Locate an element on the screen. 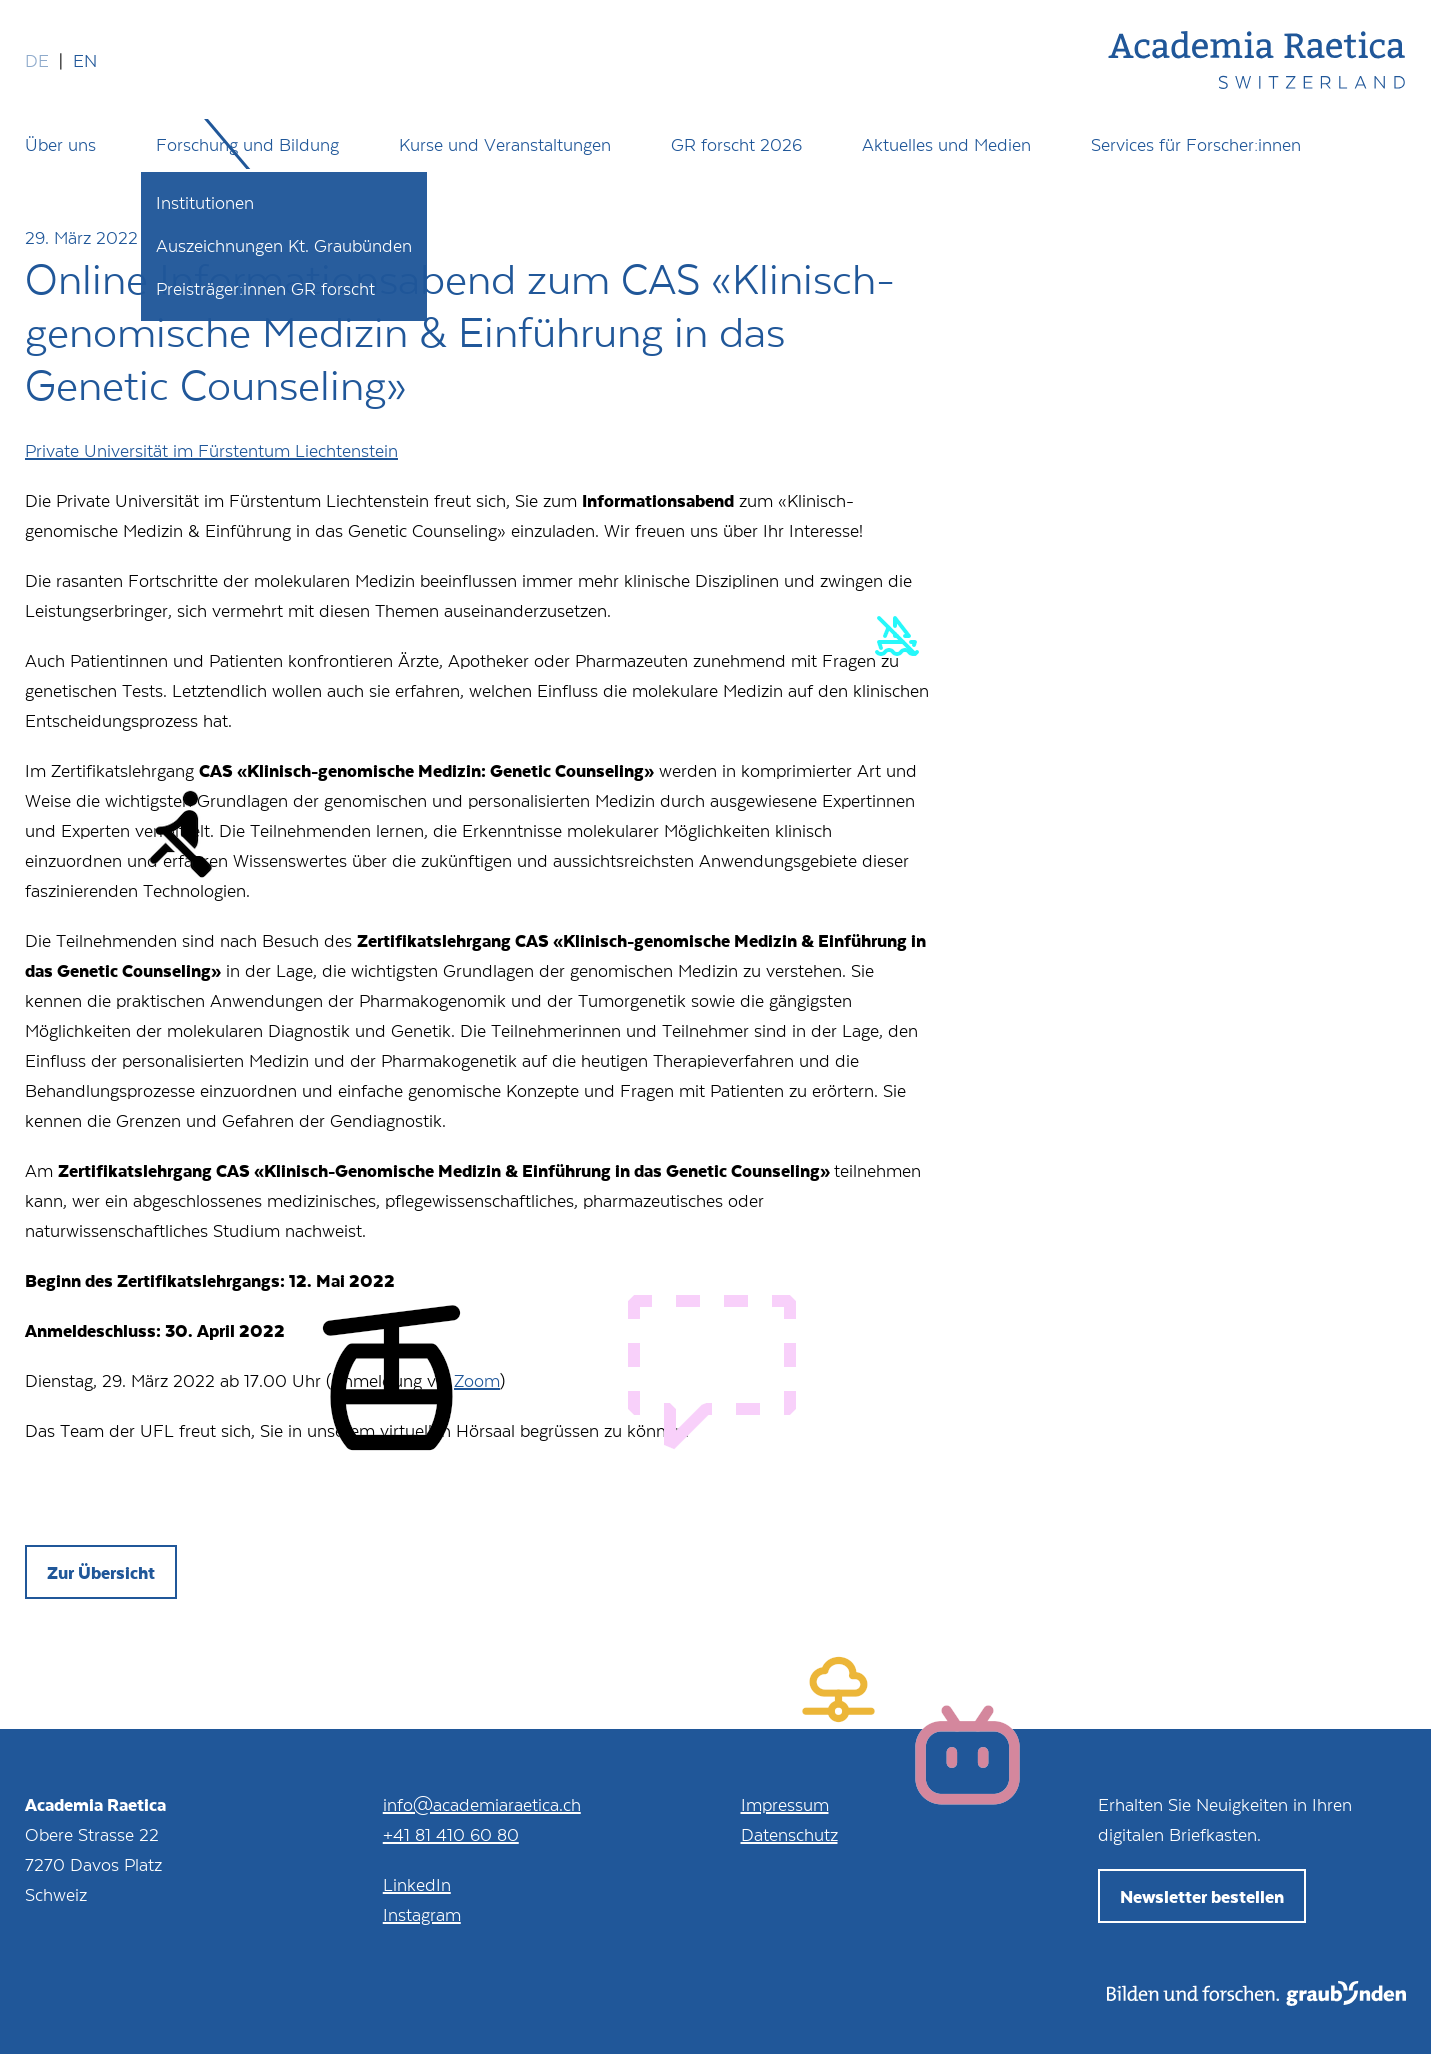 The height and width of the screenshot is (2054, 1431). a draft comment or unsaved message is located at coordinates (712, 1367).